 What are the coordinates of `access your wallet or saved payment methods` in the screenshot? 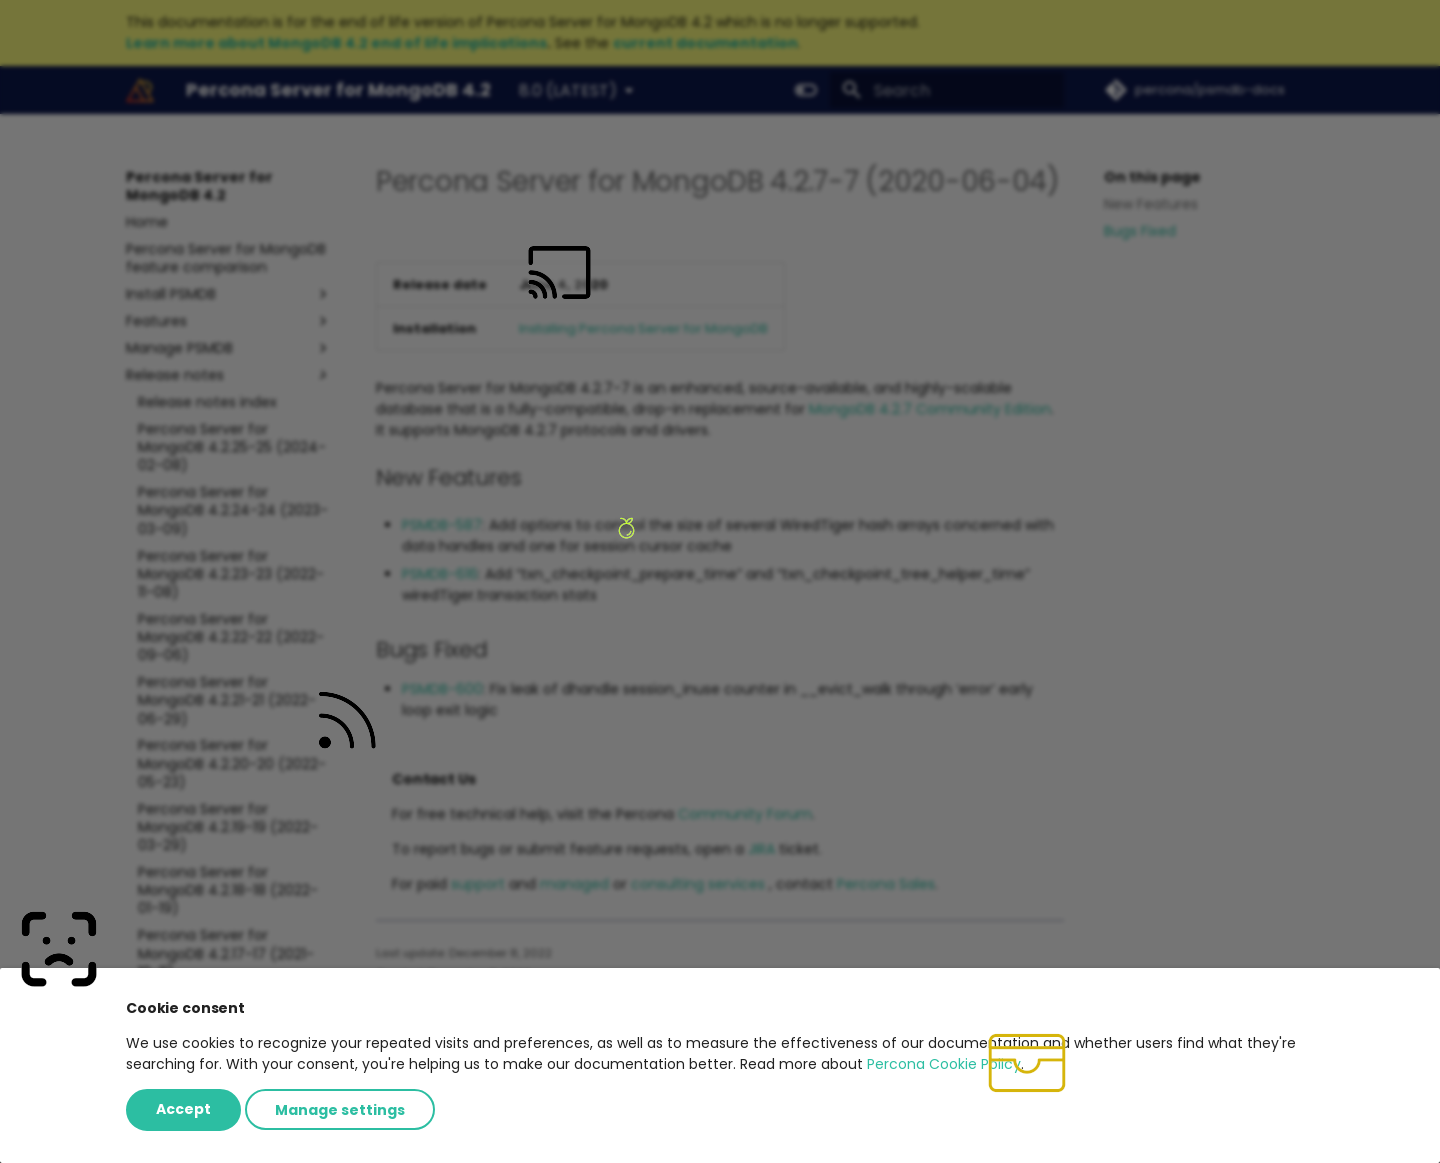 It's located at (1027, 1063).